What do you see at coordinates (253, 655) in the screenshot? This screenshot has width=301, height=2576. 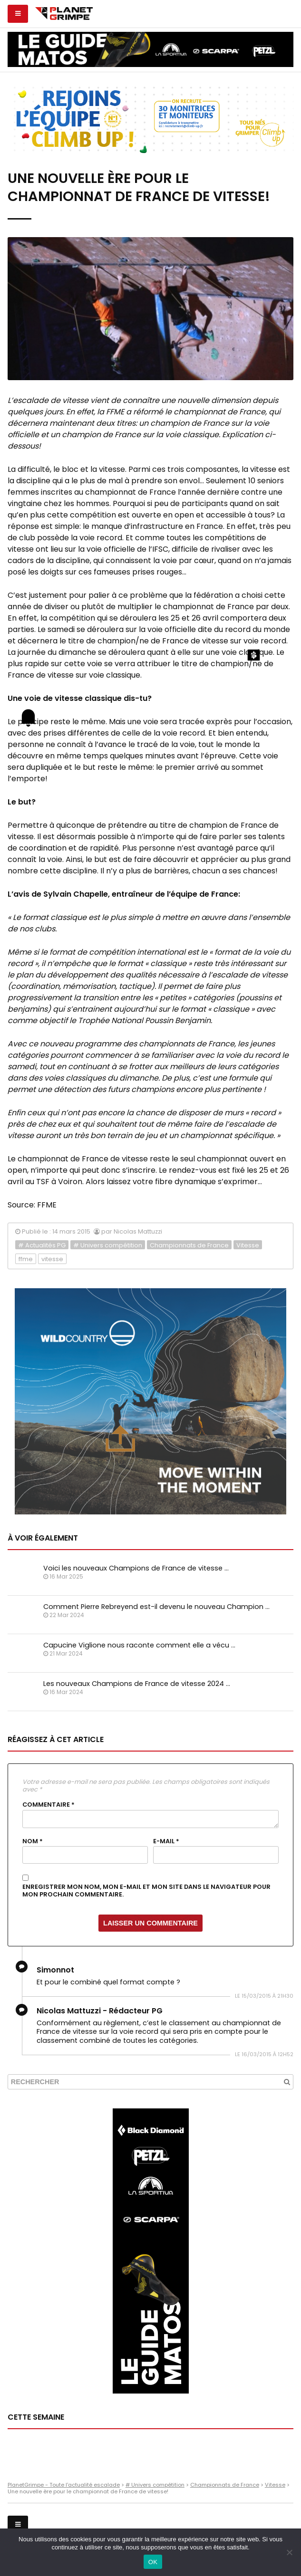 I see `access financial or payment settings` at bounding box center [253, 655].